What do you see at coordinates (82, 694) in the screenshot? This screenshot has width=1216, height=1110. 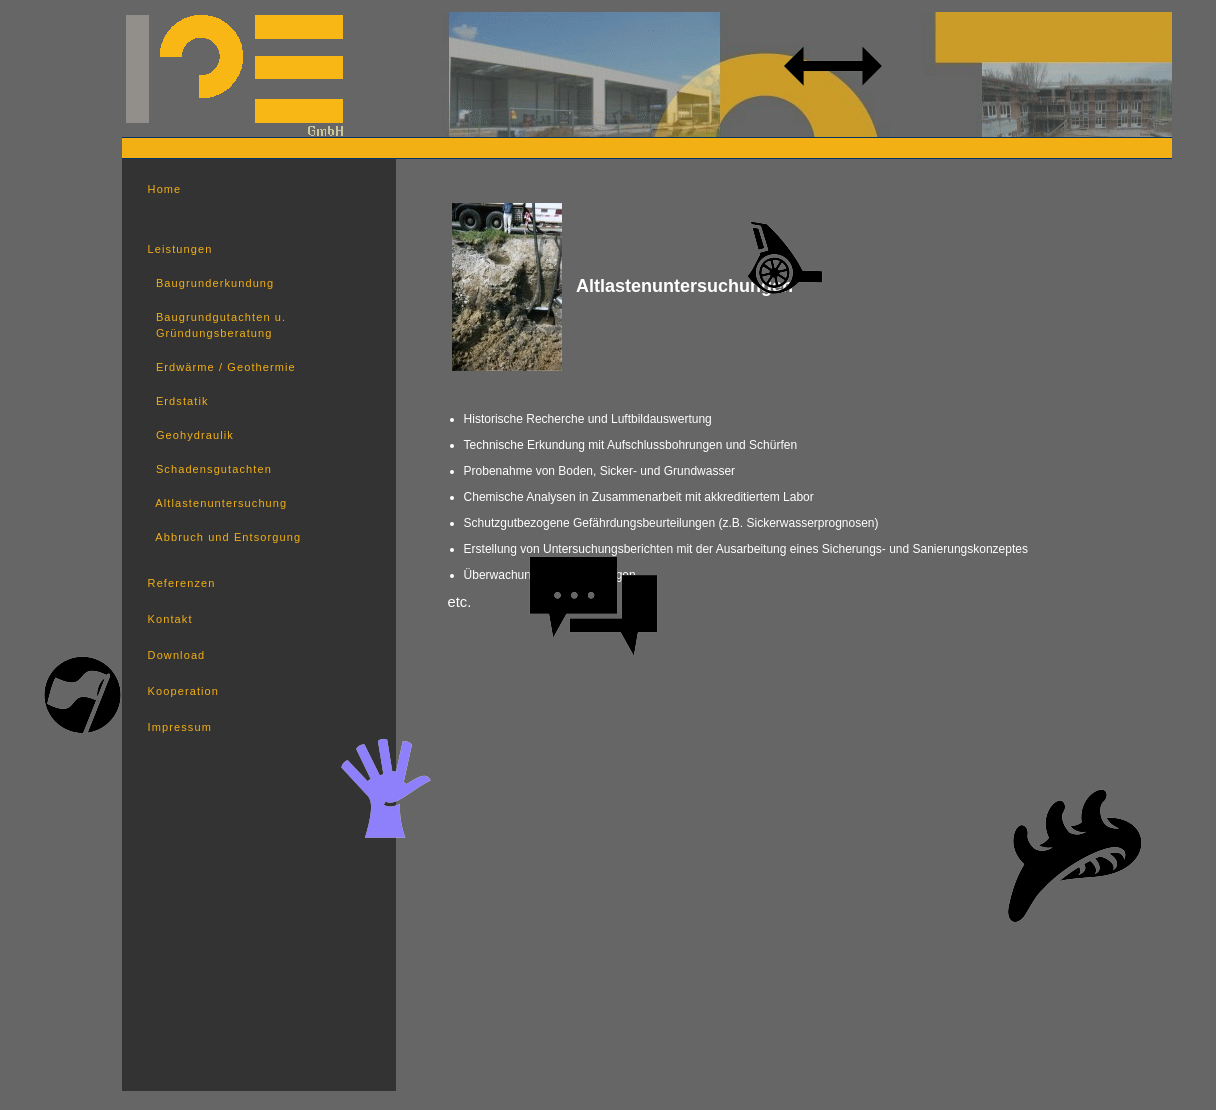 I see `flag or report content` at bounding box center [82, 694].